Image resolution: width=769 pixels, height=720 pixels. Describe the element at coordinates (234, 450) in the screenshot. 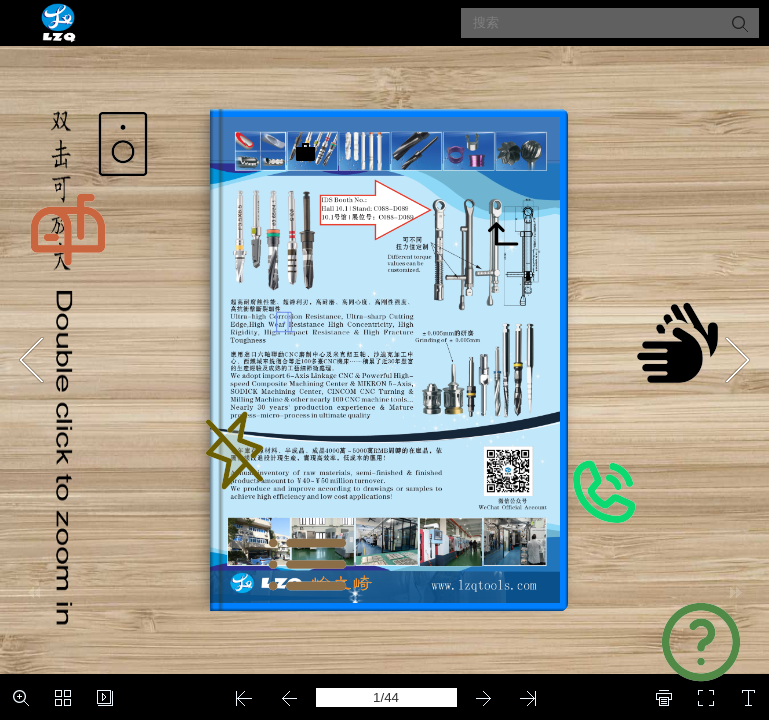

I see `disable flash or lightning mode` at that location.